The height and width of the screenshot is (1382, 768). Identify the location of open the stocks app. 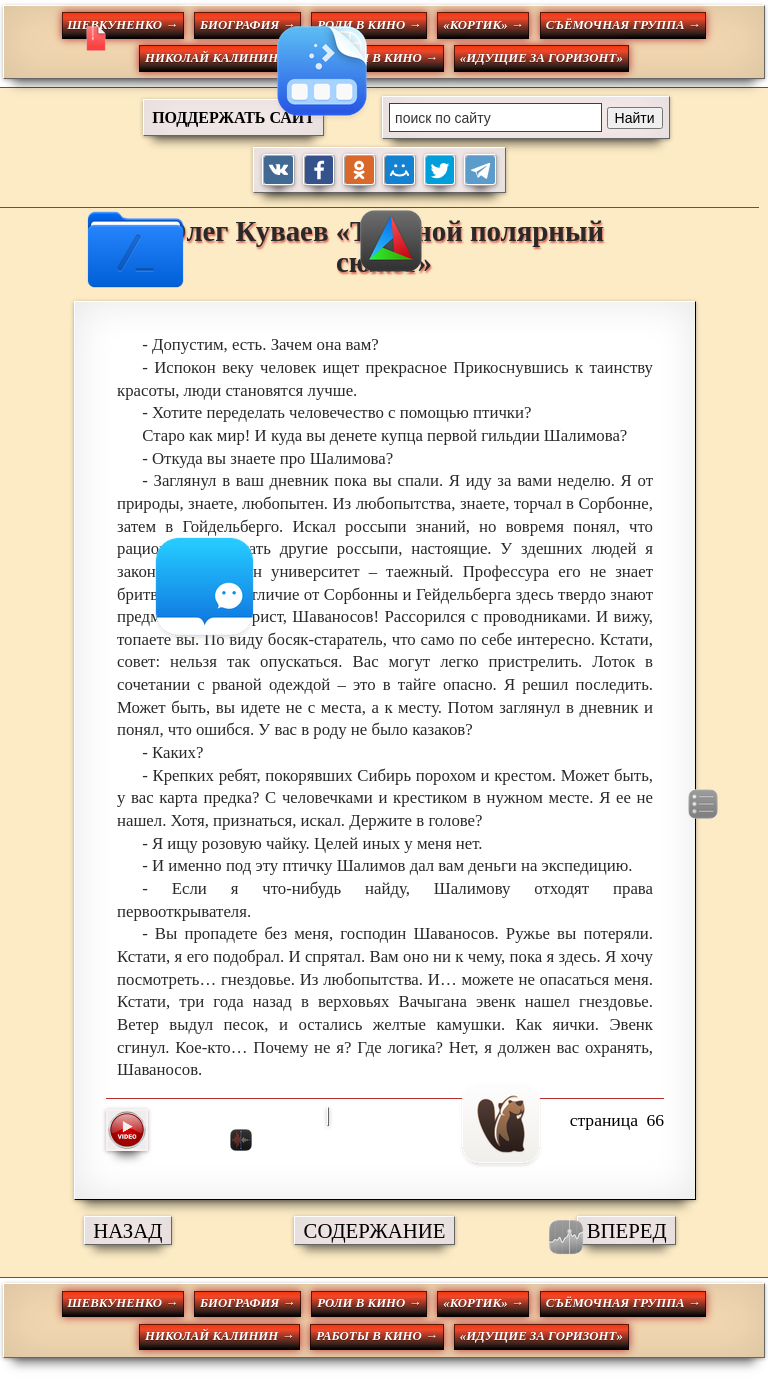
(566, 1237).